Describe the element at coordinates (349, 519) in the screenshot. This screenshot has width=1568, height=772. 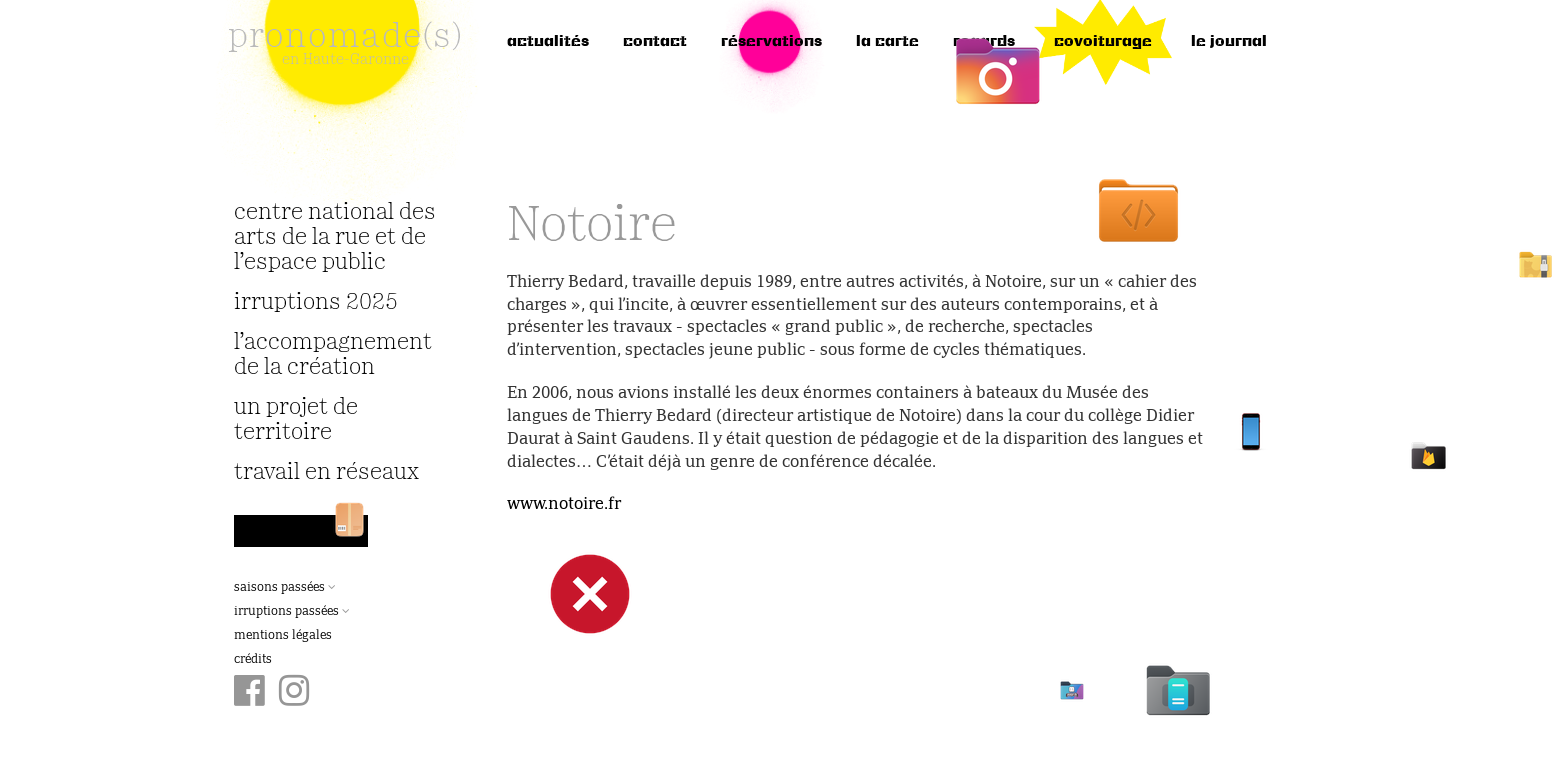
I see `a compressed archive or package file` at that location.